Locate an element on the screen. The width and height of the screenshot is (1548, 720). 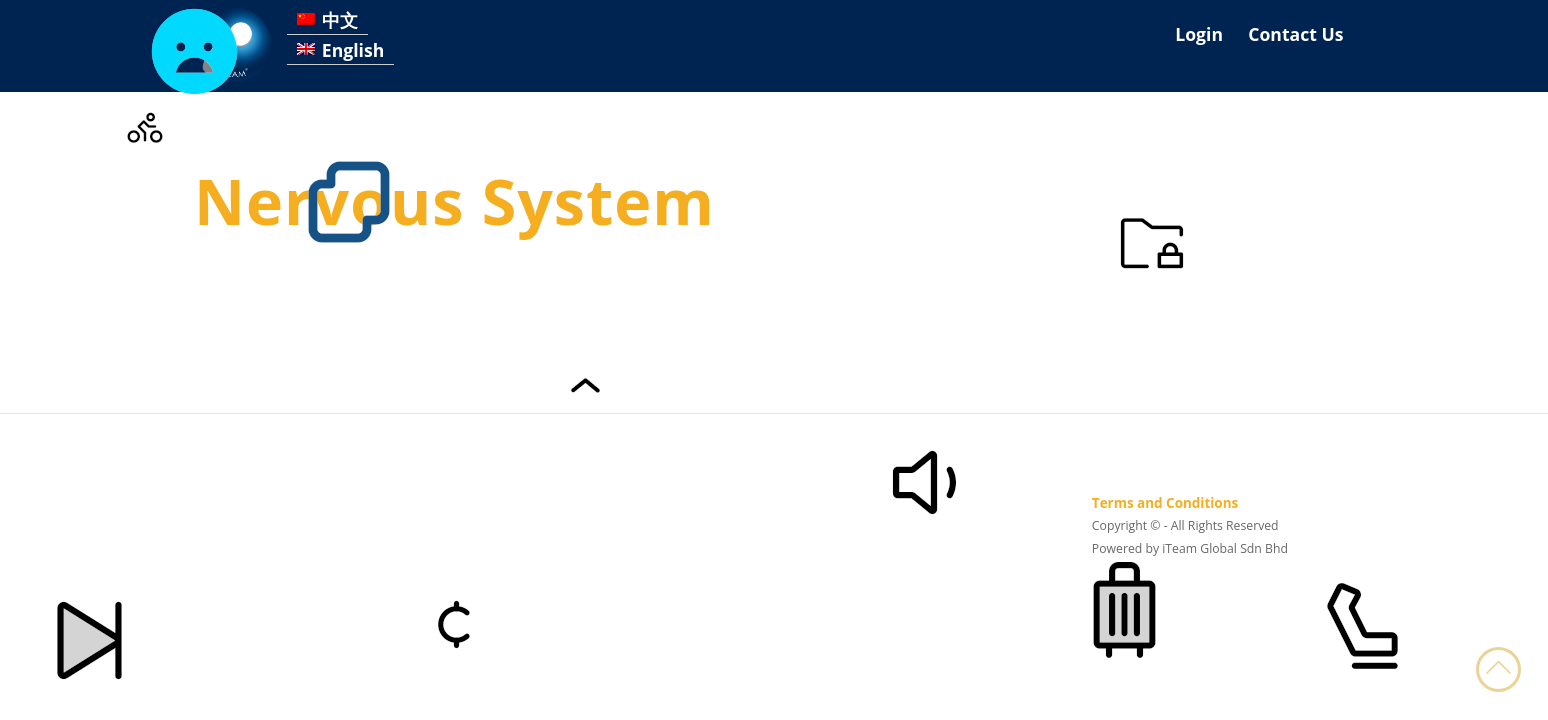
adjust audio to low volume level is located at coordinates (924, 482).